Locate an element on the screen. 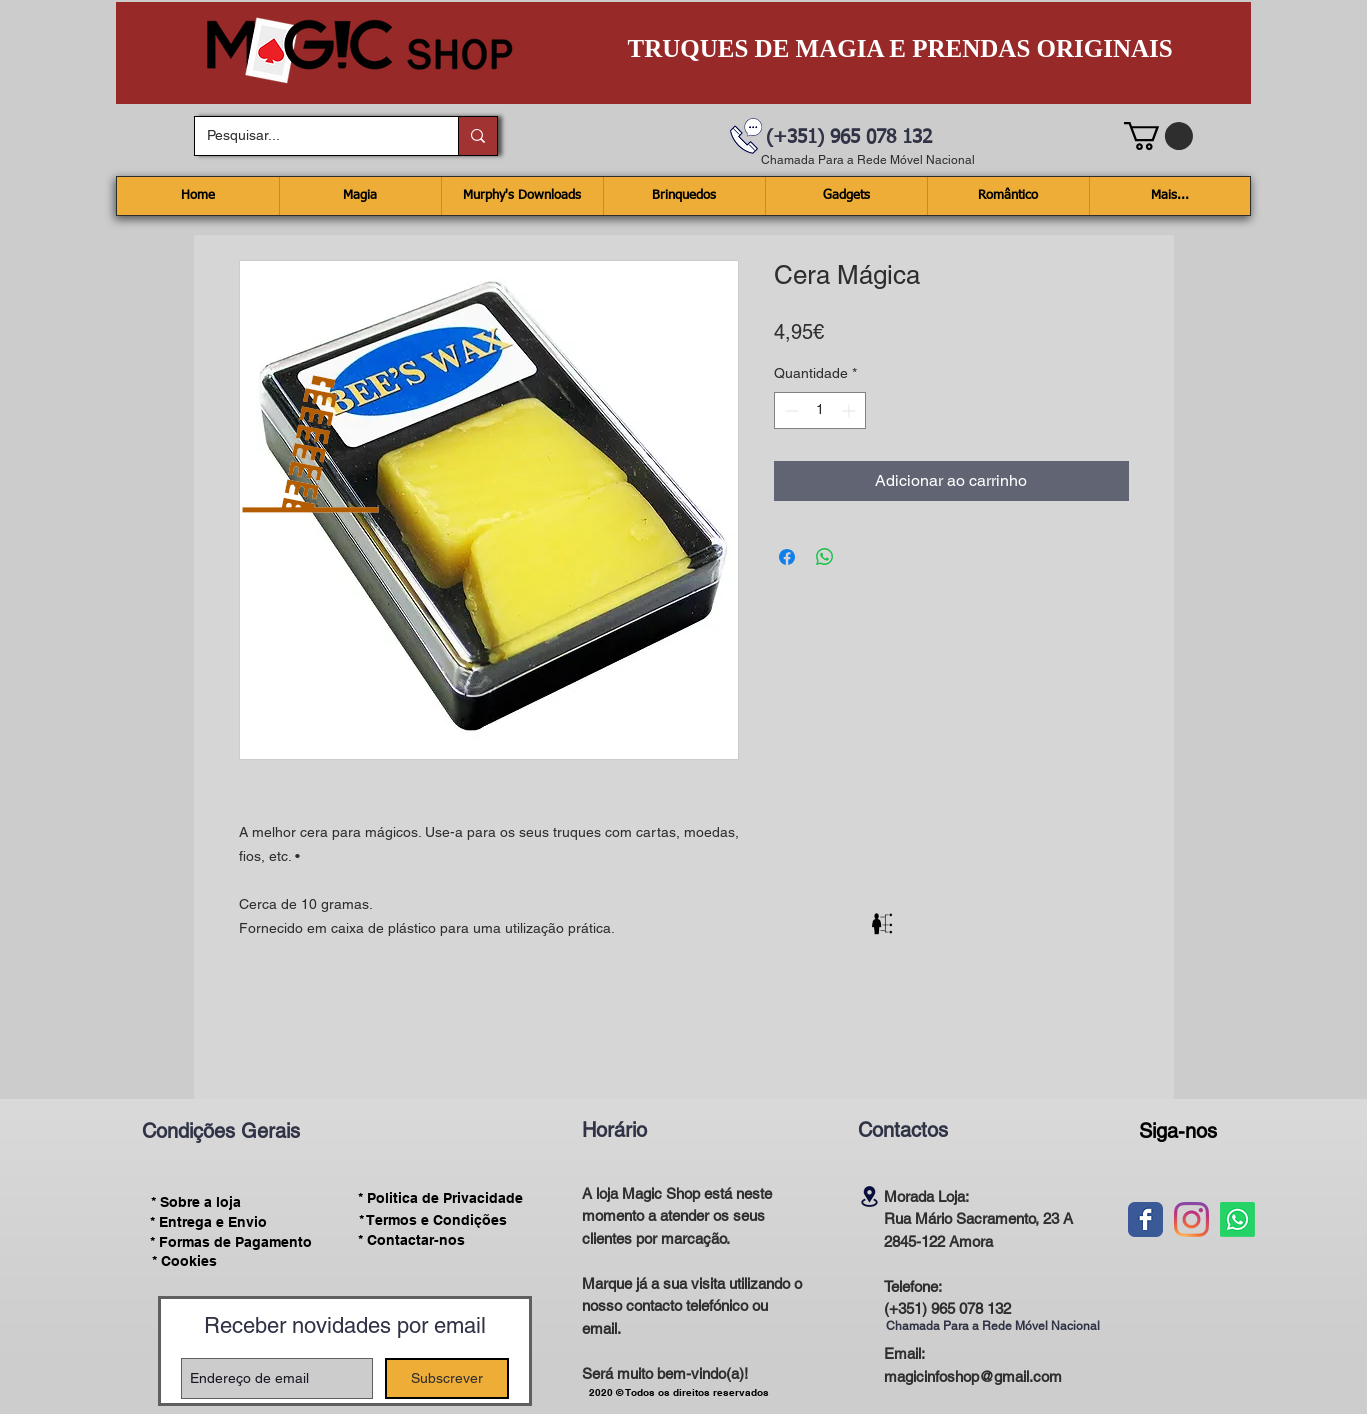 The width and height of the screenshot is (1367, 1414). view character skills or abilities is located at coordinates (882, 923).